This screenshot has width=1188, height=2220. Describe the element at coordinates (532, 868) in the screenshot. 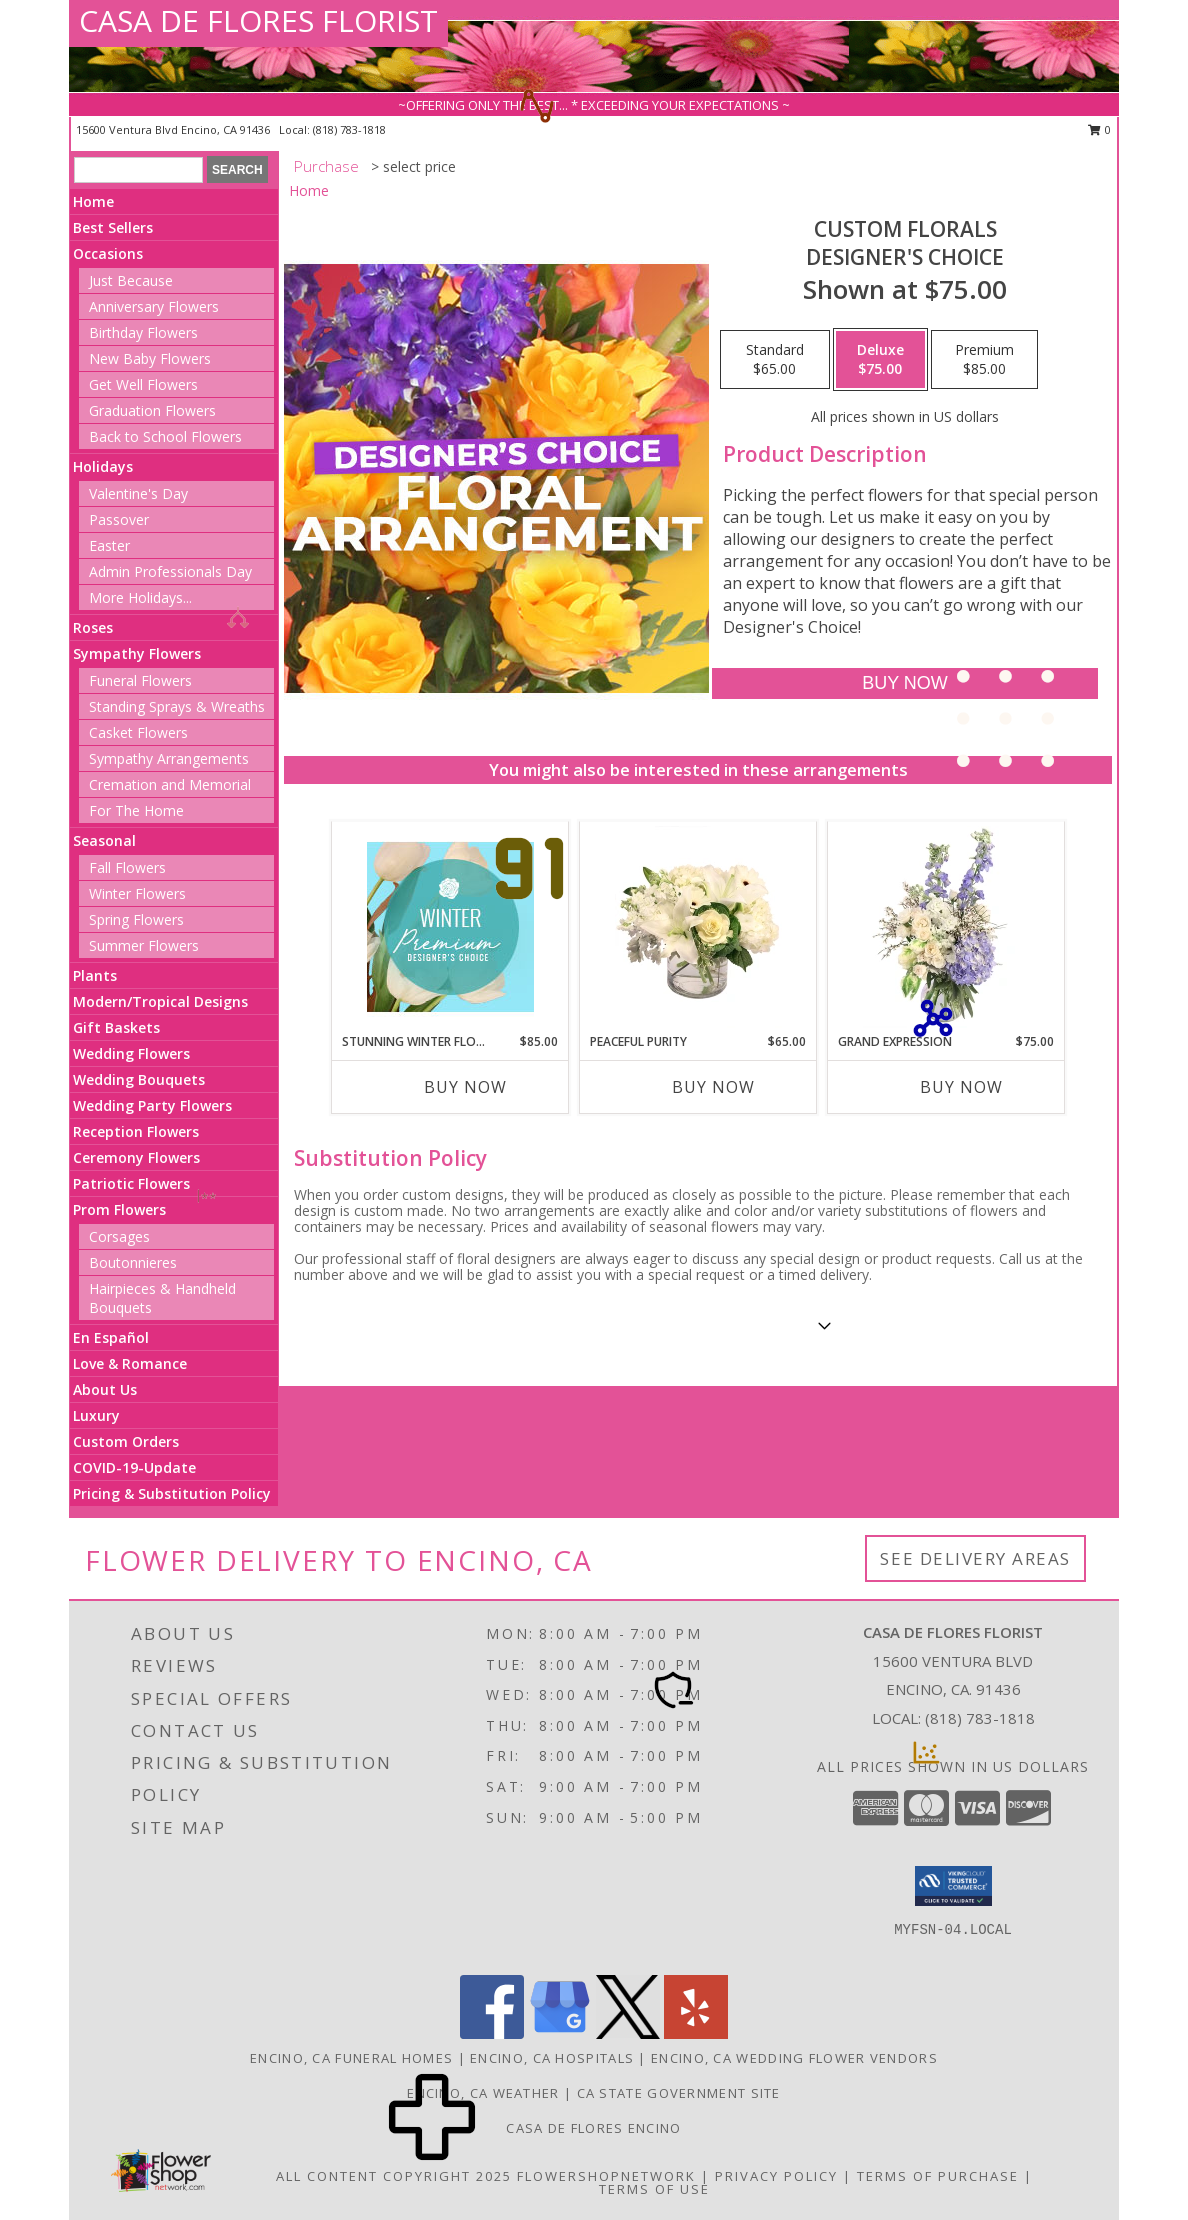

I see `indicates 91 unread notifications or items` at that location.